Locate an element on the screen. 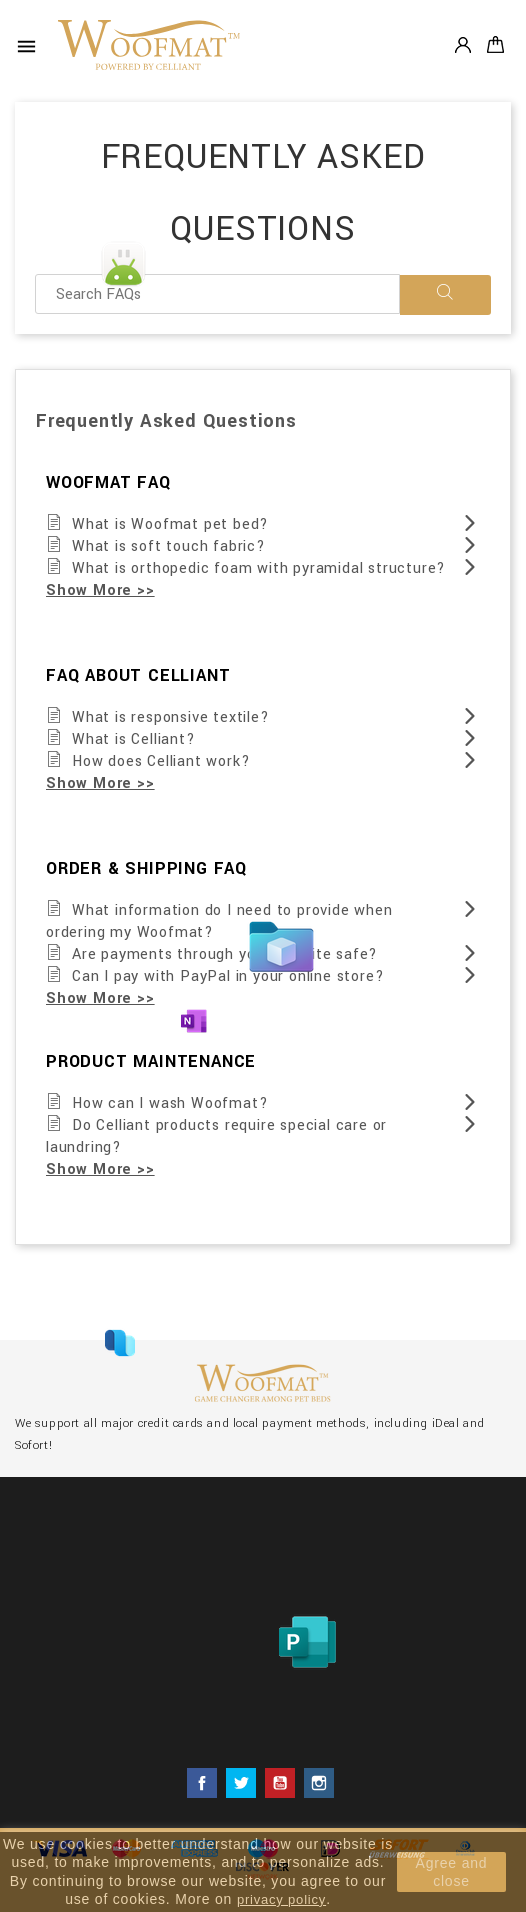  open android file transfer app is located at coordinates (123, 263).